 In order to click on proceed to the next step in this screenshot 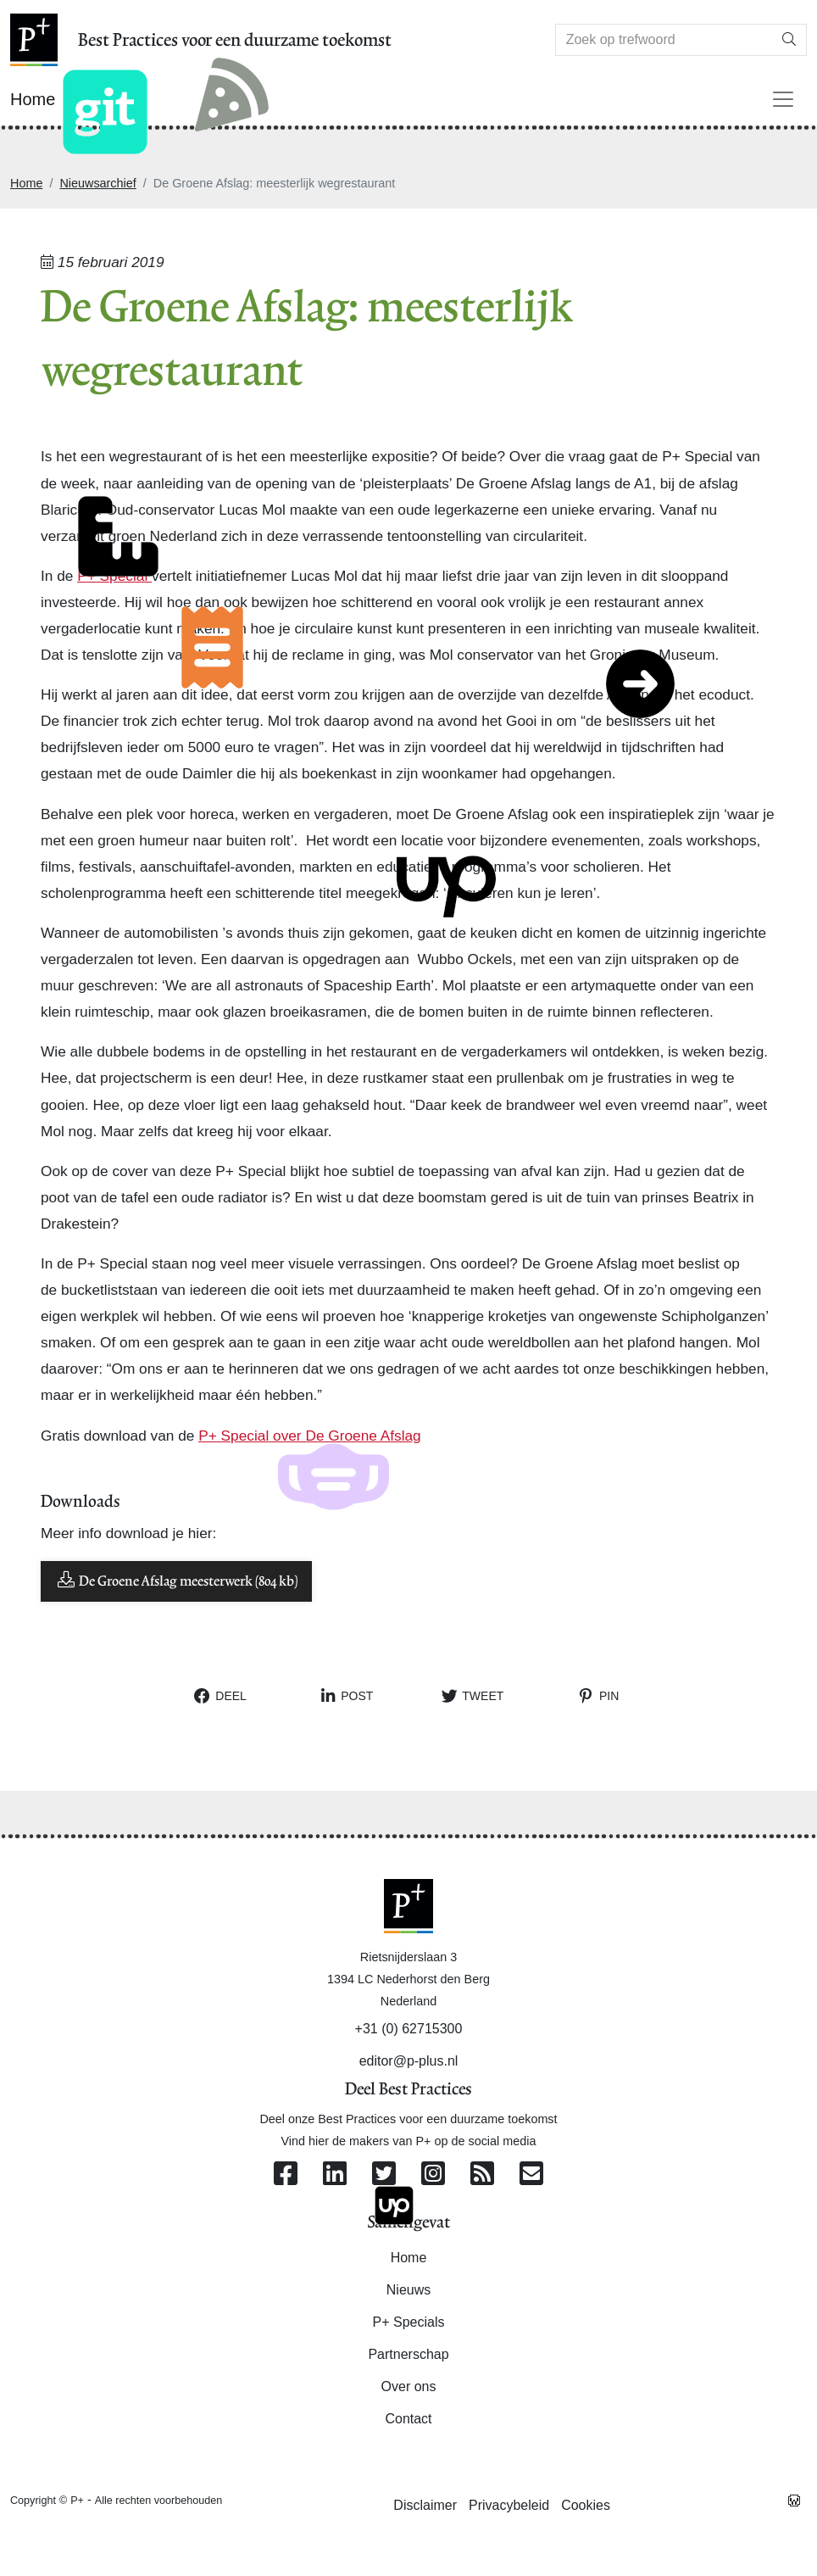, I will do `click(640, 683)`.